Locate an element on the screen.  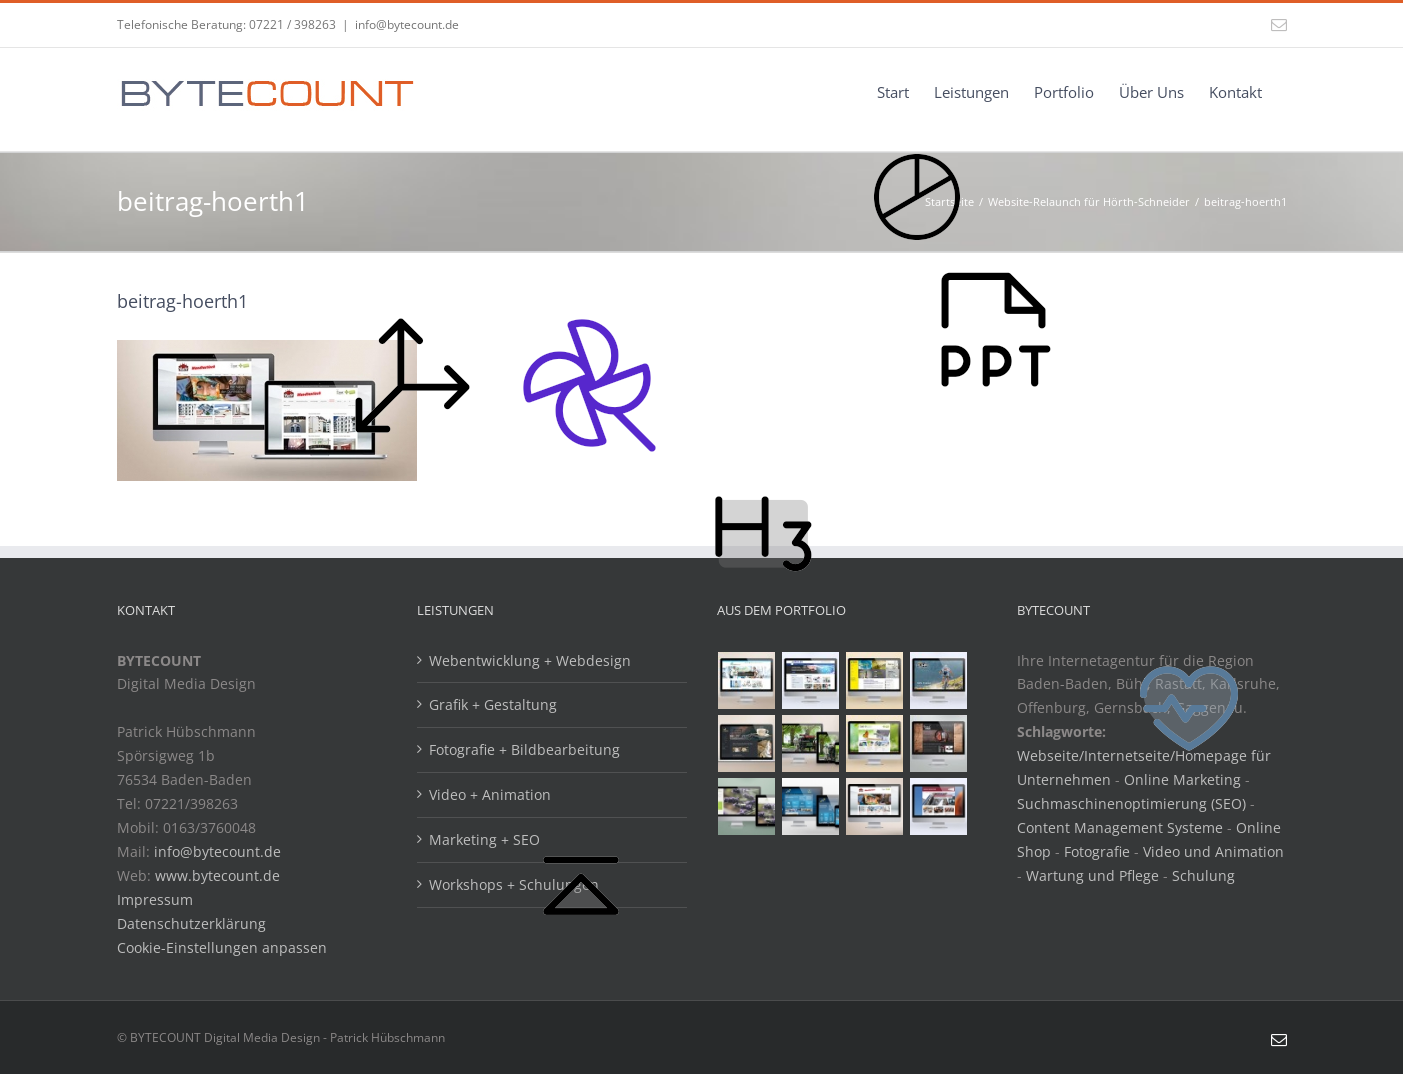
view analytics or statistics breakdown is located at coordinates (917, 197).